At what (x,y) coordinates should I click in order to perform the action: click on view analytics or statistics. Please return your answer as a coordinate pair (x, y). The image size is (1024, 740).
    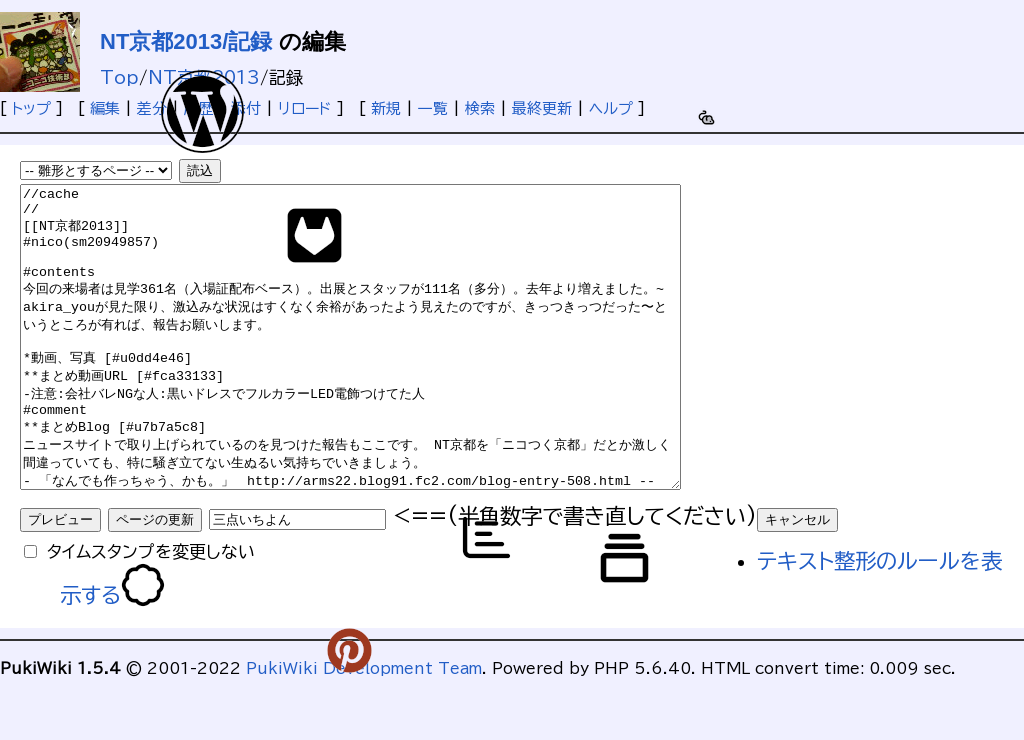
    Looking at the image, I should click on (486, 537).